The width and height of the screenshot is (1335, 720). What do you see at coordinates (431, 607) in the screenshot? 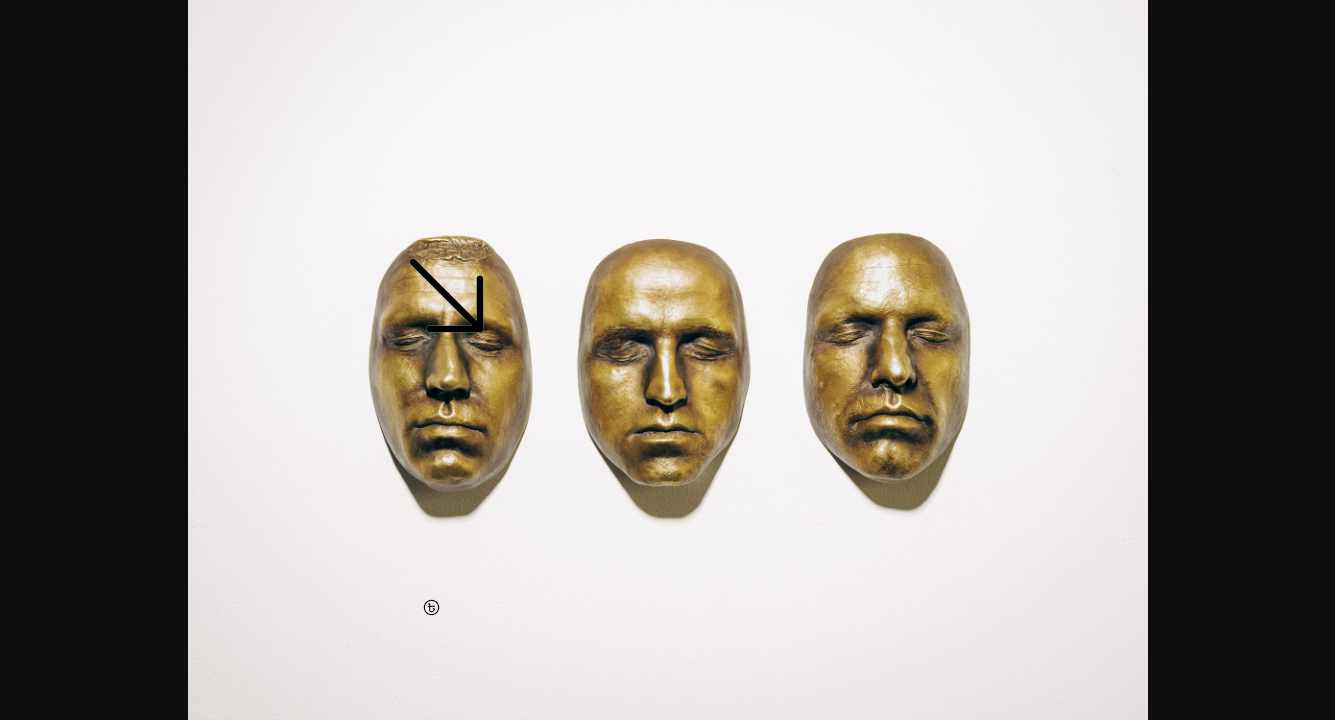
I see `view amount in bangladeshi taka` at bounding box center [431, 607].